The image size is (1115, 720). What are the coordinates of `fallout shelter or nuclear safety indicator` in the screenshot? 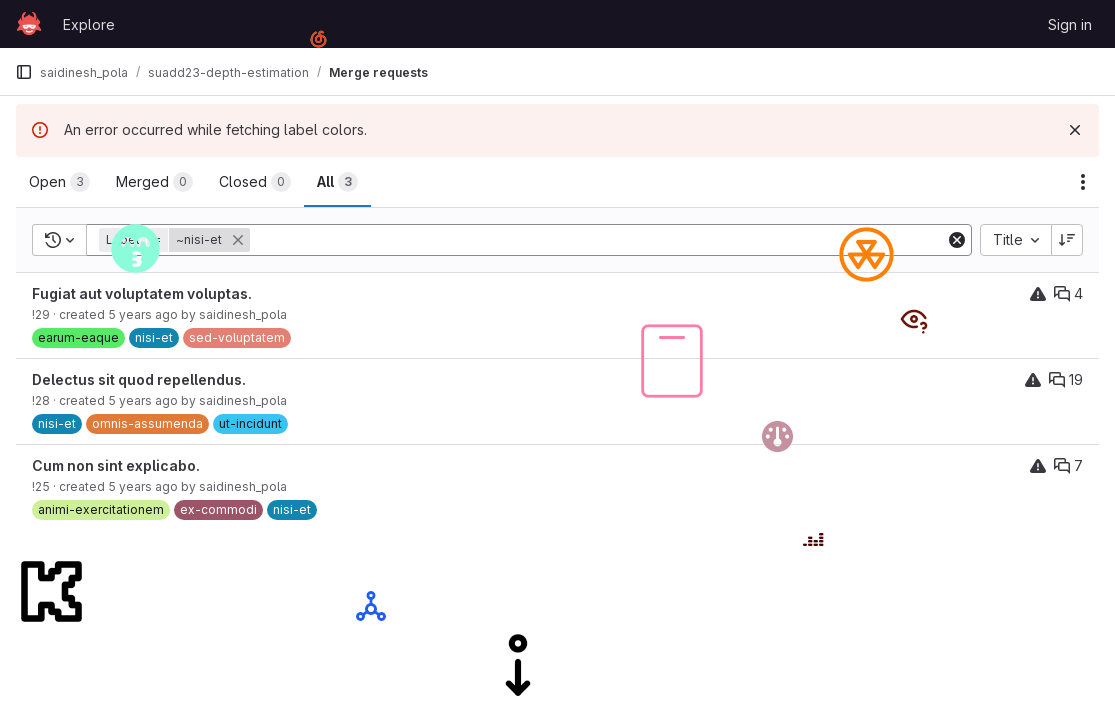 It's located at (866, 254).